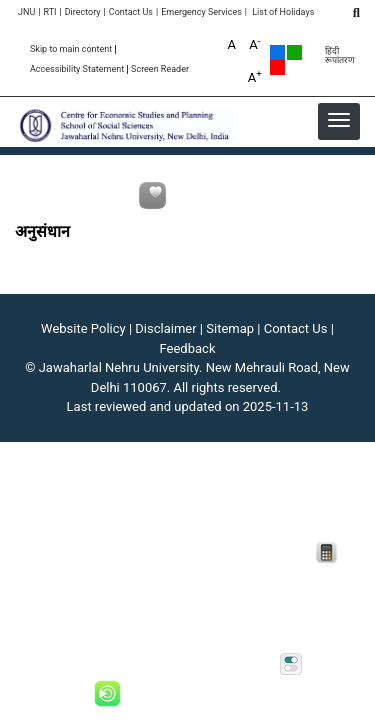 The image size is (375, 720). What do you see at coordinates (291, 664) in the screenshot?
I see `open system settings or preferences` at bounding box center [291, 664].